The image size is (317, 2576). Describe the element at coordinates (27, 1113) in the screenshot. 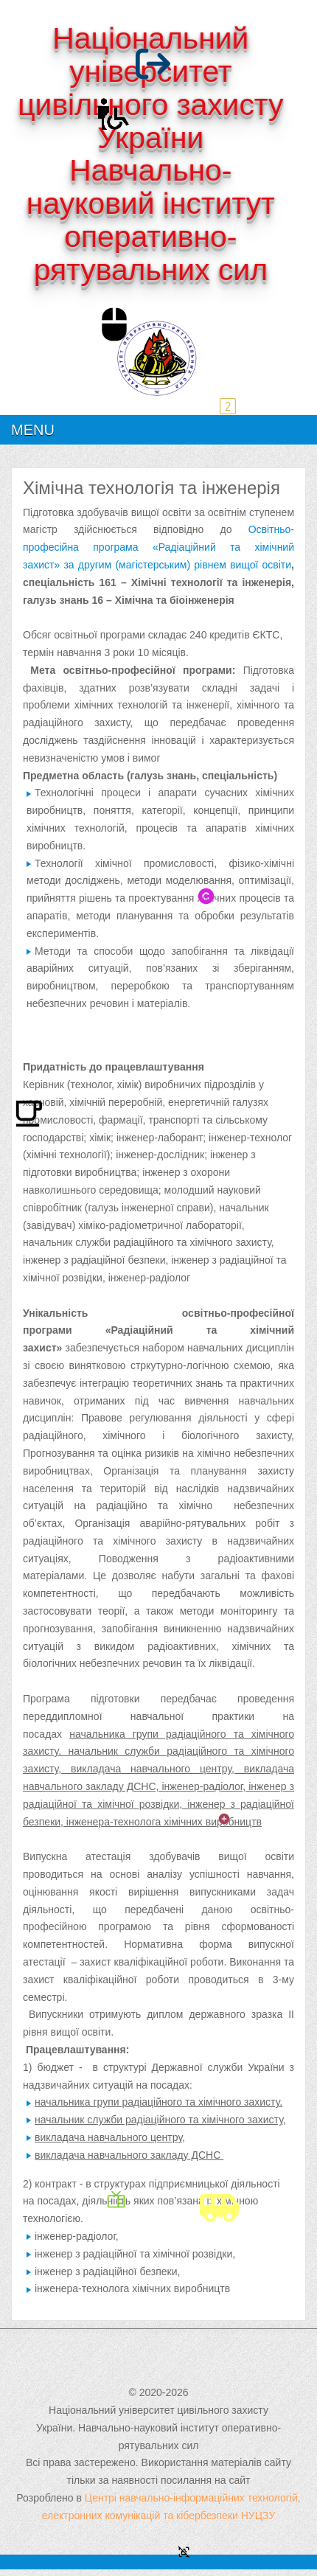

I see `access café or coffee shop locations` at that location.